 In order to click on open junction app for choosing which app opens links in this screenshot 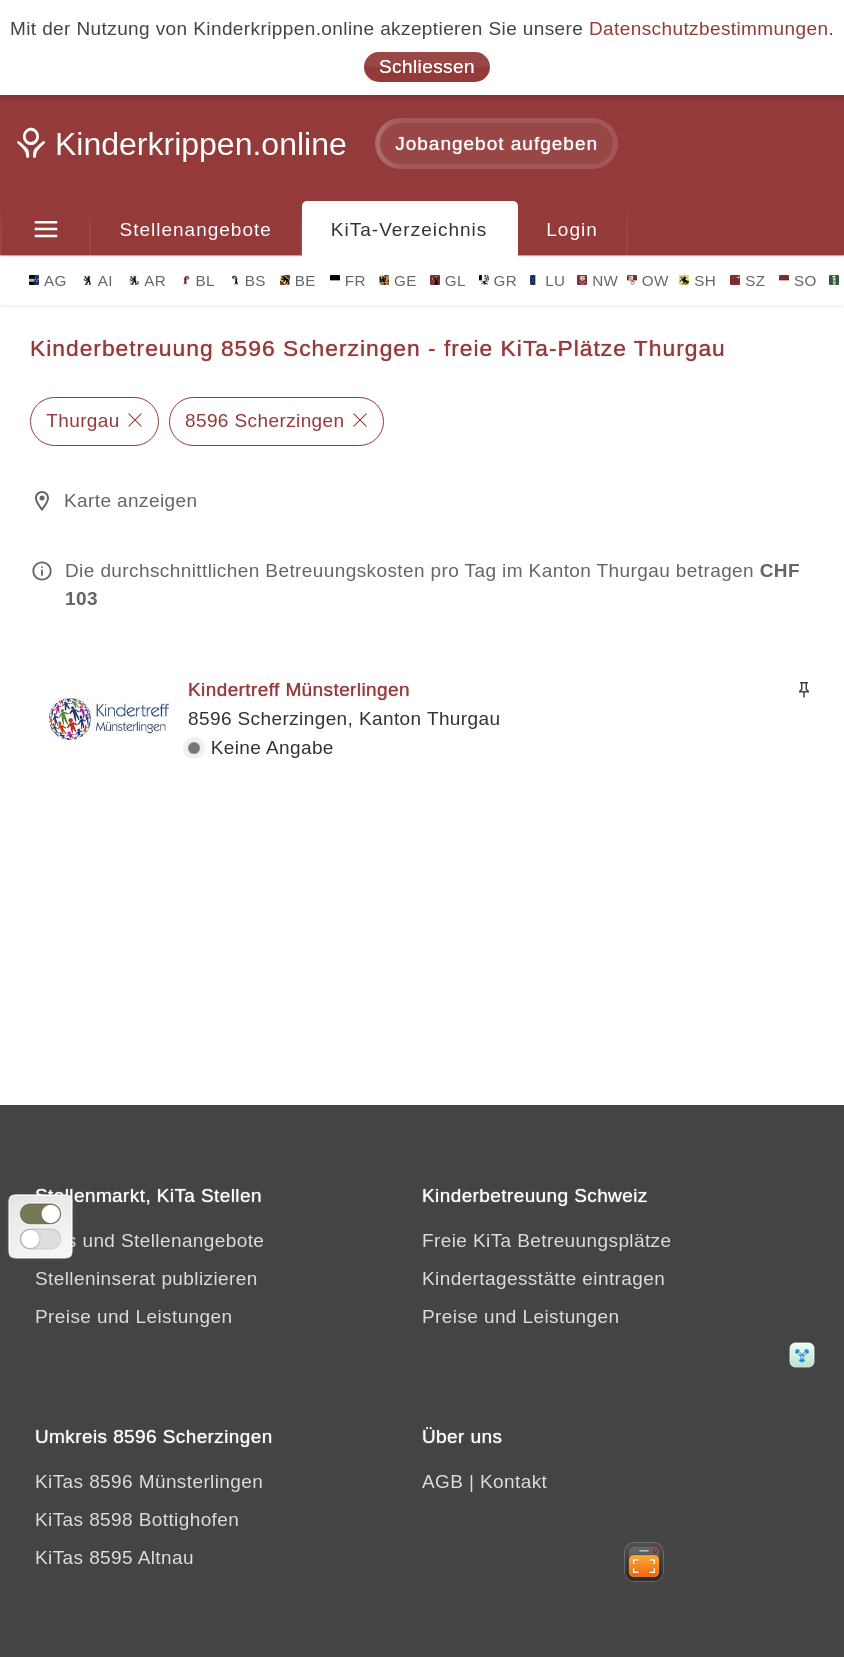, I will do `click(802, 1355)`.